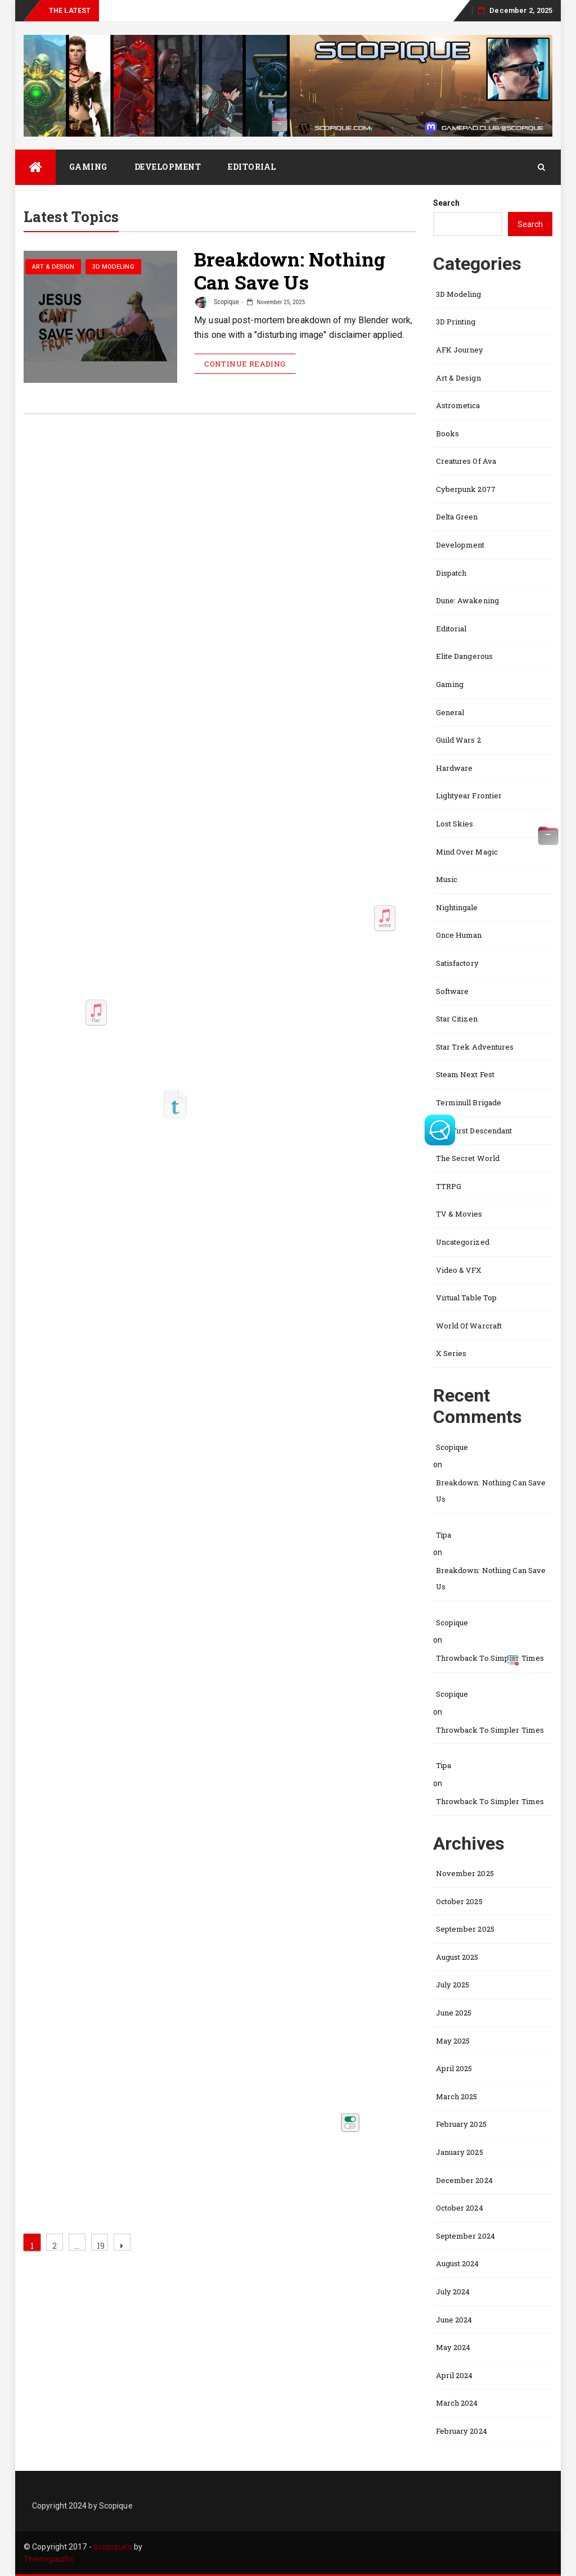  Describe the element at coordinates (96, 1013) in the screenshot. I see `a flac audio file` at that location.